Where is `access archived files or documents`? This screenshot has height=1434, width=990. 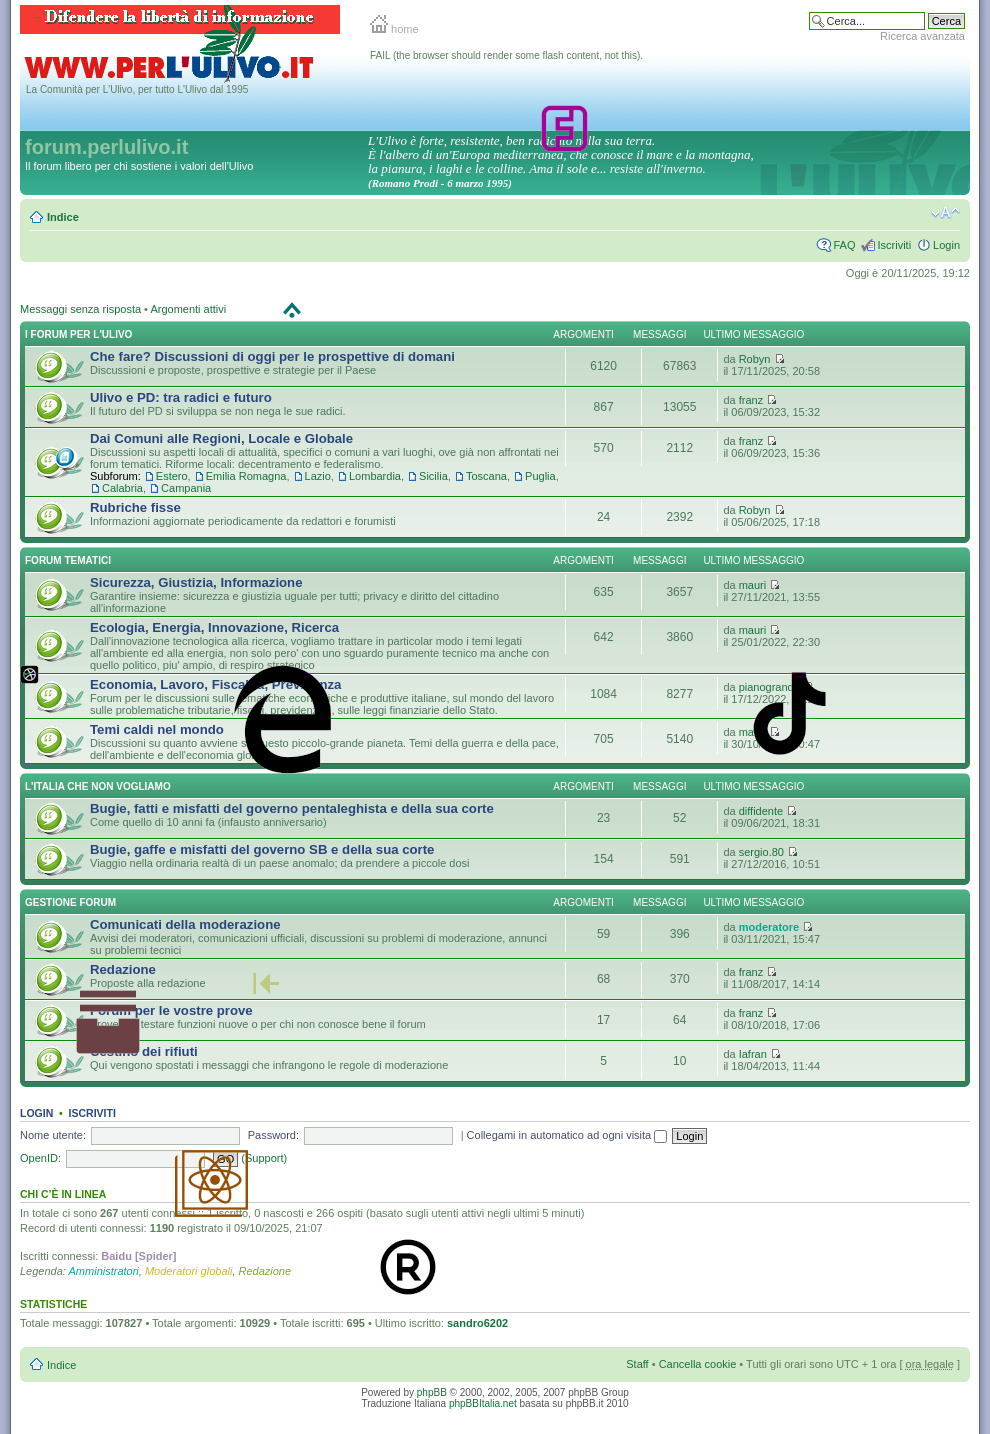 access archived files or documents is located at coordinates (108, 1022).